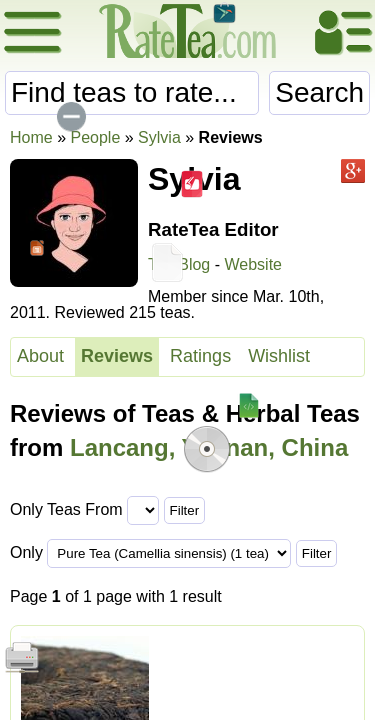  Describe the element at coordinates (71, 116) in the screenshot. I see `indicates file excluded from dropbox selective sync` at that location.